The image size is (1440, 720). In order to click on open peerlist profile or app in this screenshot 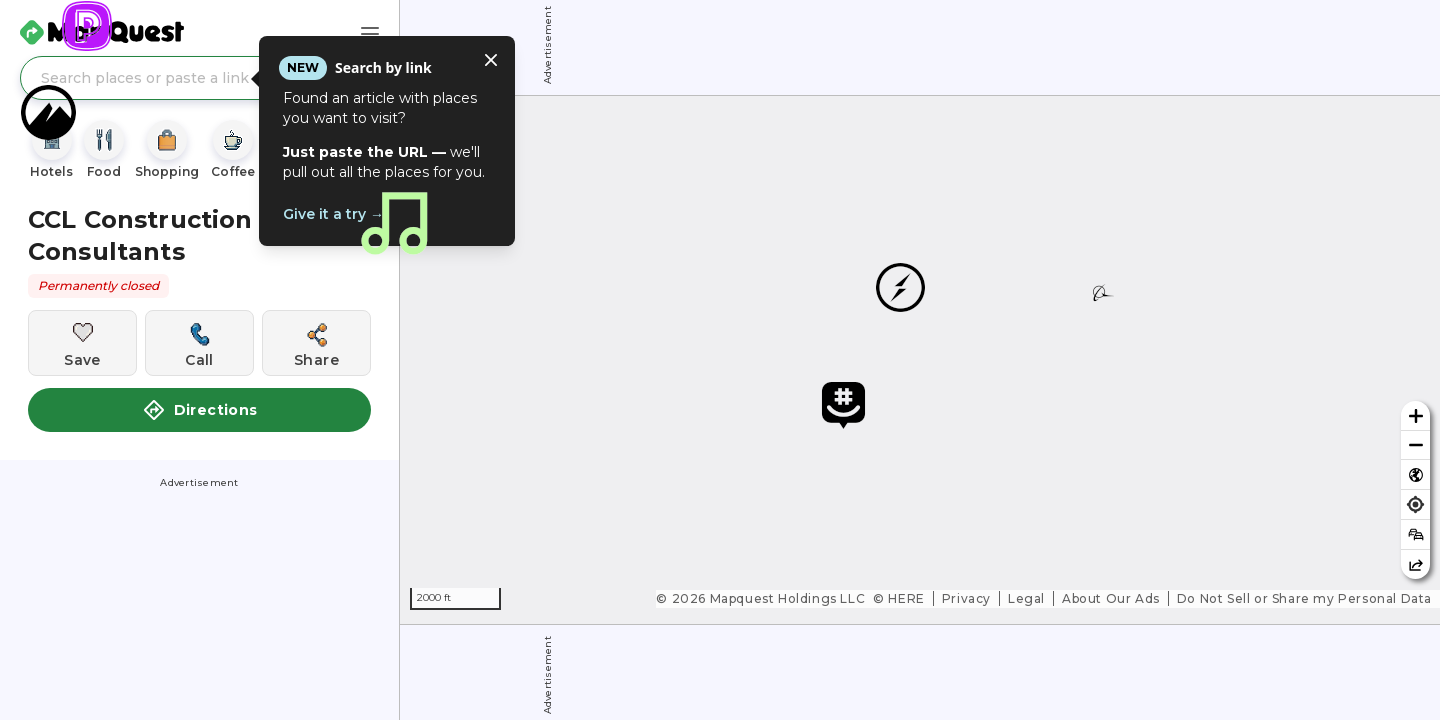, I will do `click(87, 26)`.